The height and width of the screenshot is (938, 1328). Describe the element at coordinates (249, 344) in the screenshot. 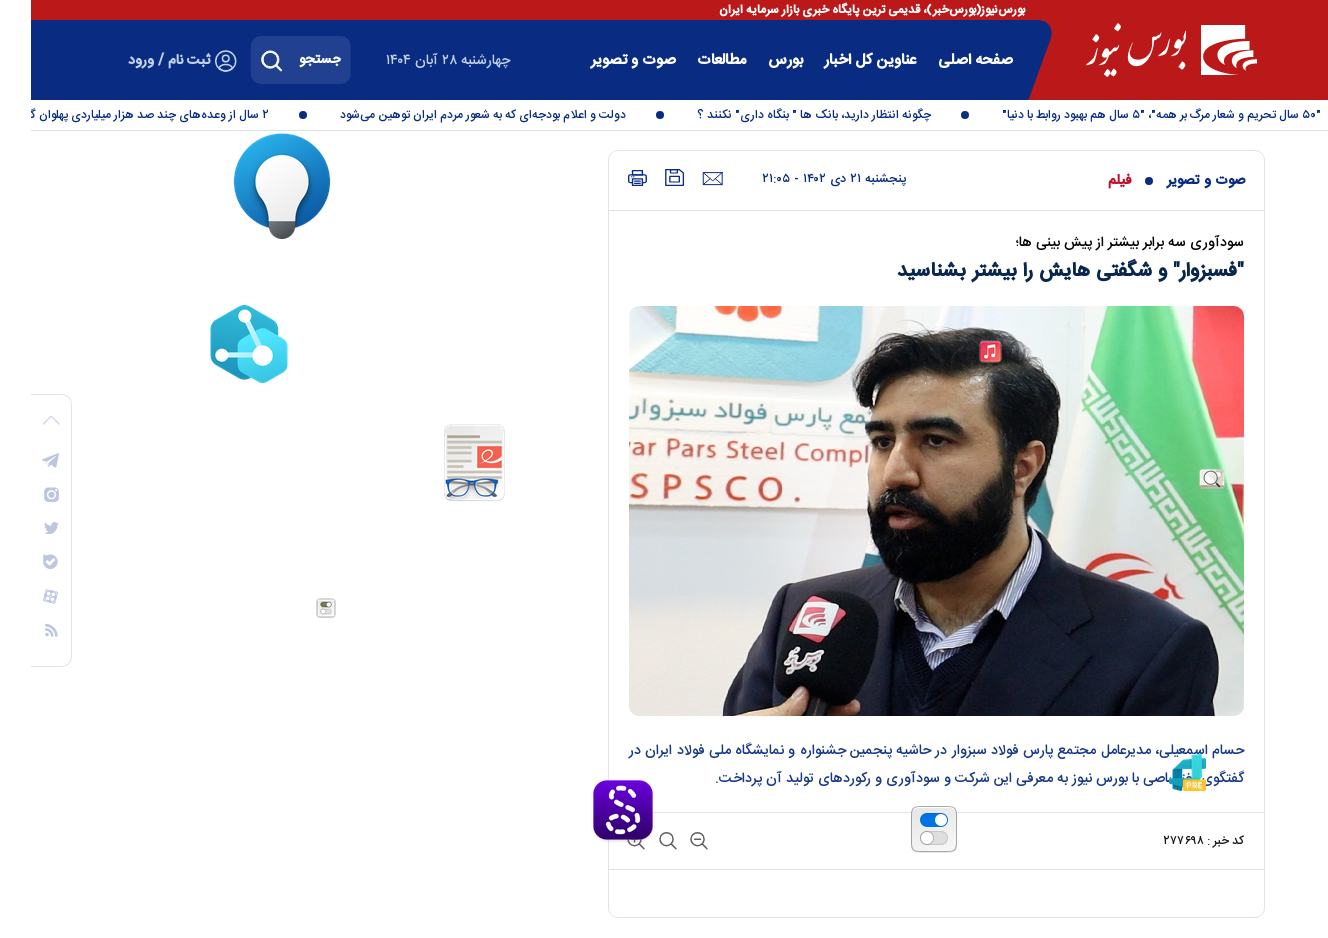

I see `open the twins app for managing paired or linked items` at that location.